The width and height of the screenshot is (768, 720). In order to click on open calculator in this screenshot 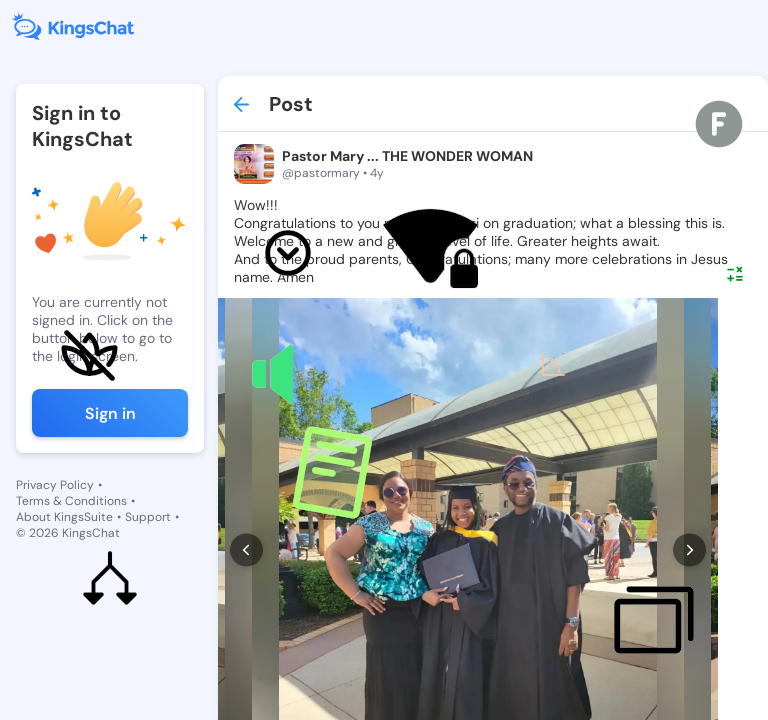, I will do `click(735, 274)`.